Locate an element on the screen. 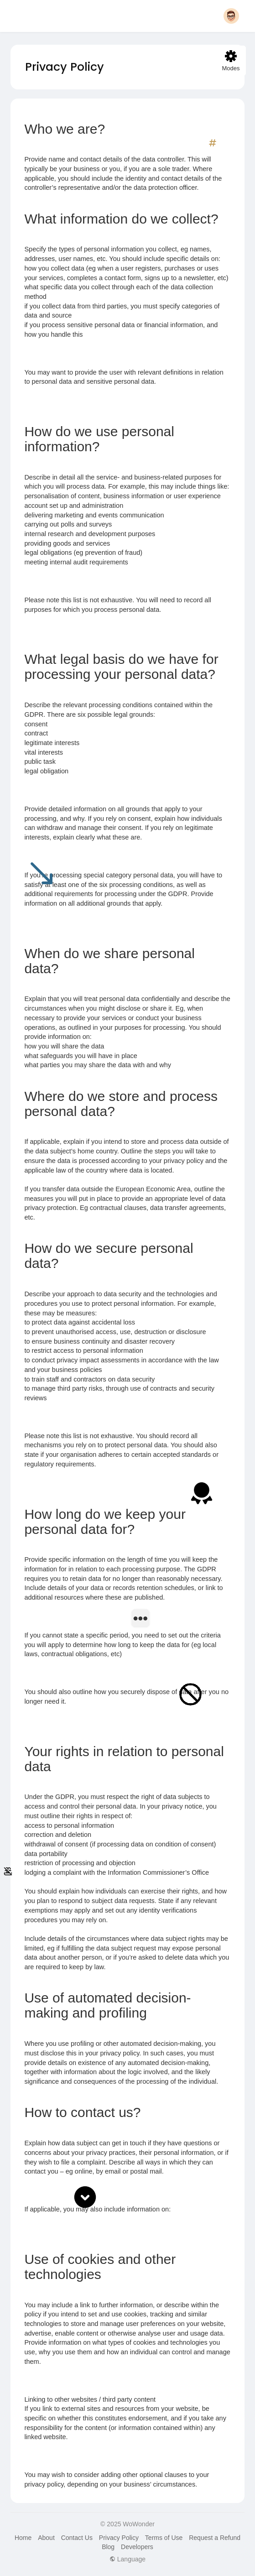 The image size is (255, 2576). view achievements or awards is located at coordinates (202, 1493).